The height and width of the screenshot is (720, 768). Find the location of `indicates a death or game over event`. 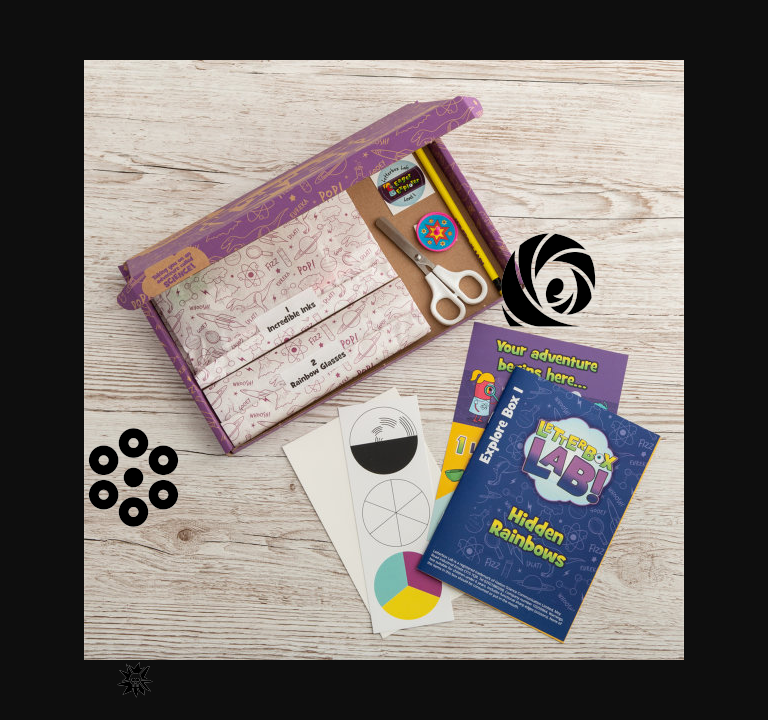

indicates a death or game over event is located at coordinates (135, 680).